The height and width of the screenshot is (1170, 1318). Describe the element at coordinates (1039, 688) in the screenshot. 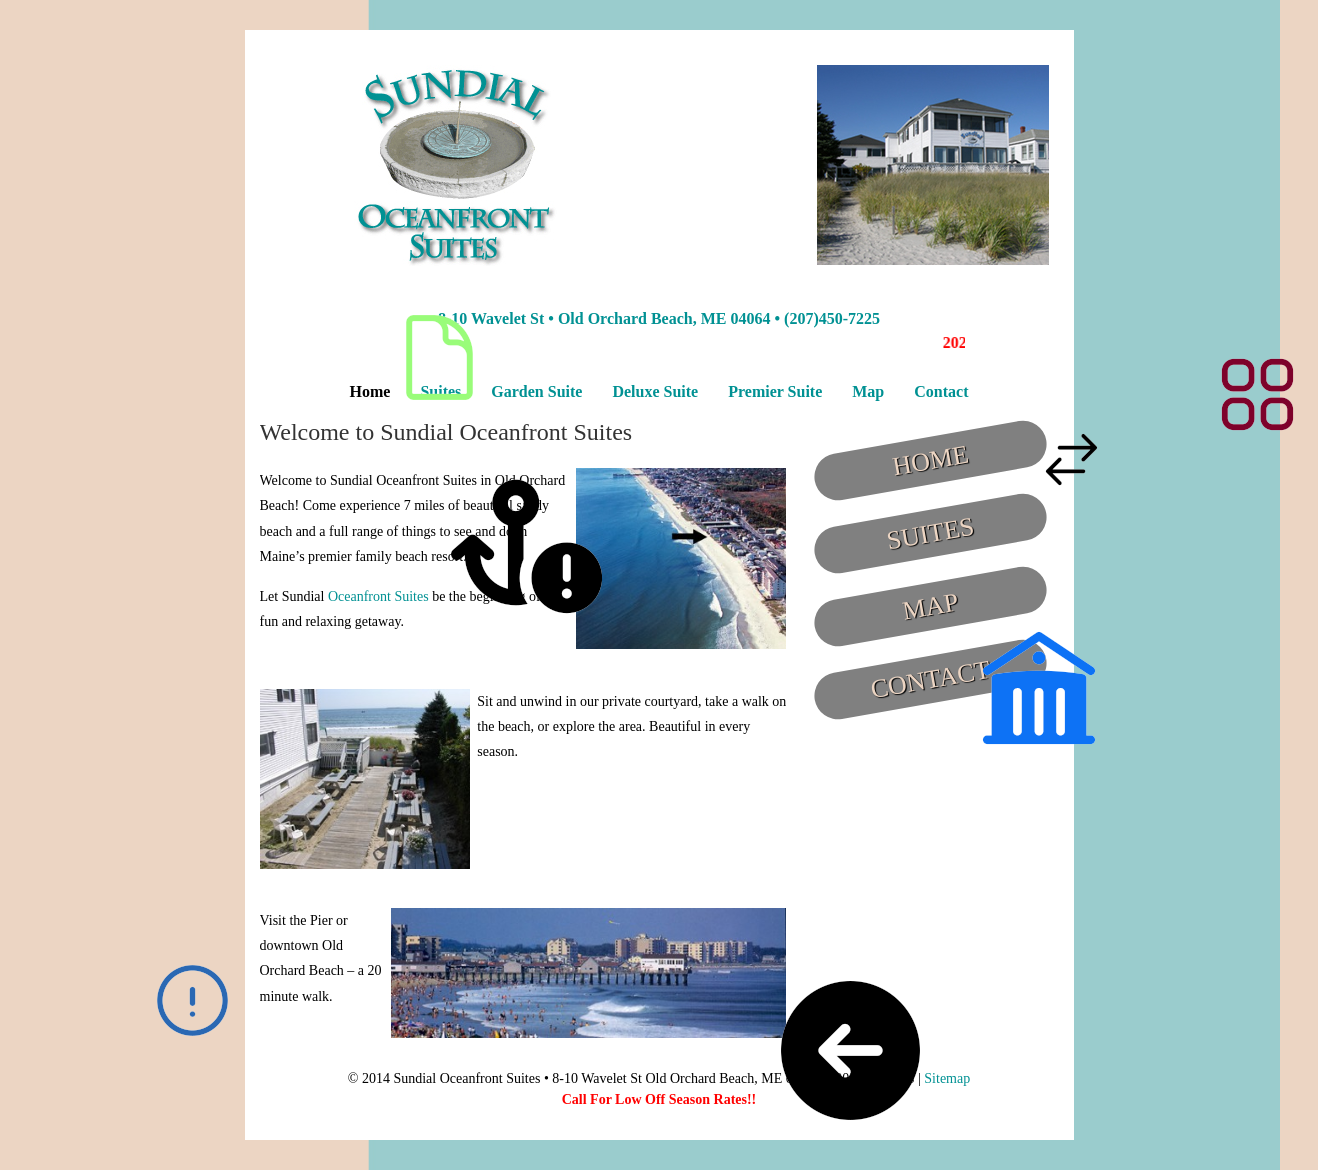

I see `access library or archives` at that location.